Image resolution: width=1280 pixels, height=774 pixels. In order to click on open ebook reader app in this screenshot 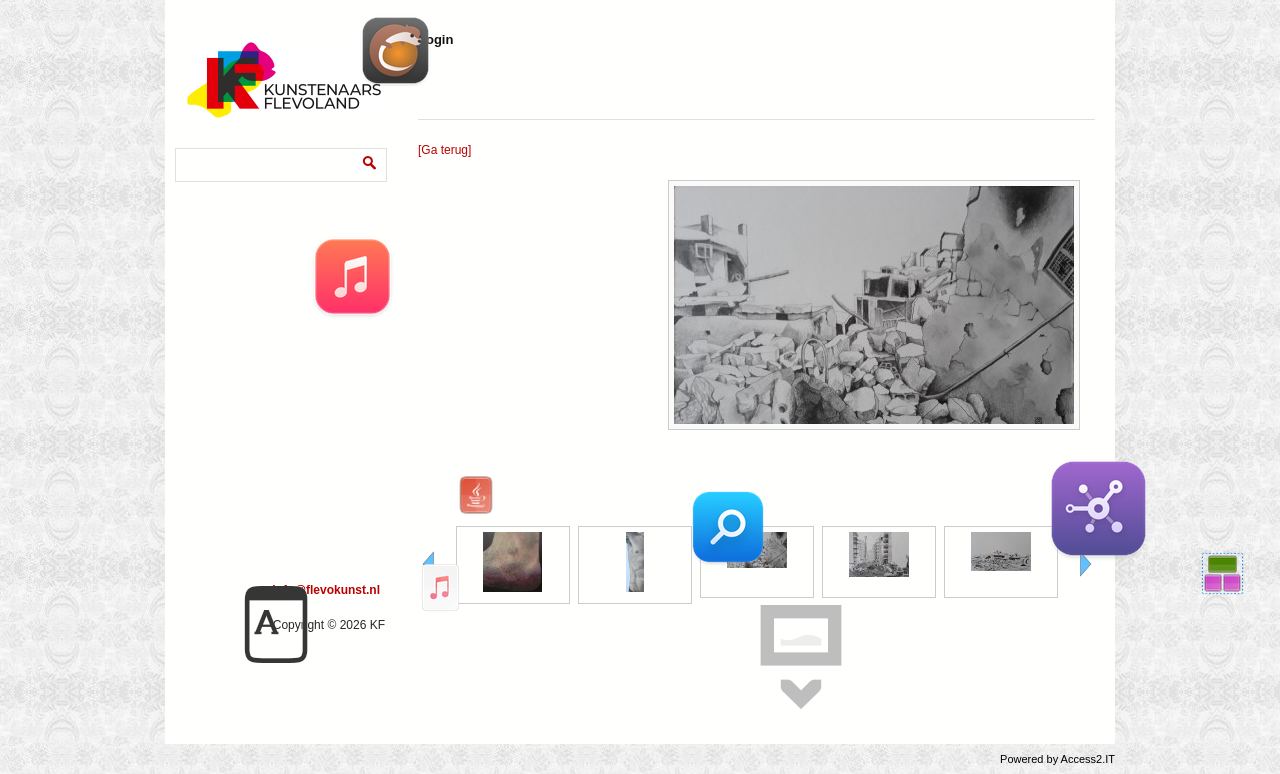, I will do `click(278, 624)`.